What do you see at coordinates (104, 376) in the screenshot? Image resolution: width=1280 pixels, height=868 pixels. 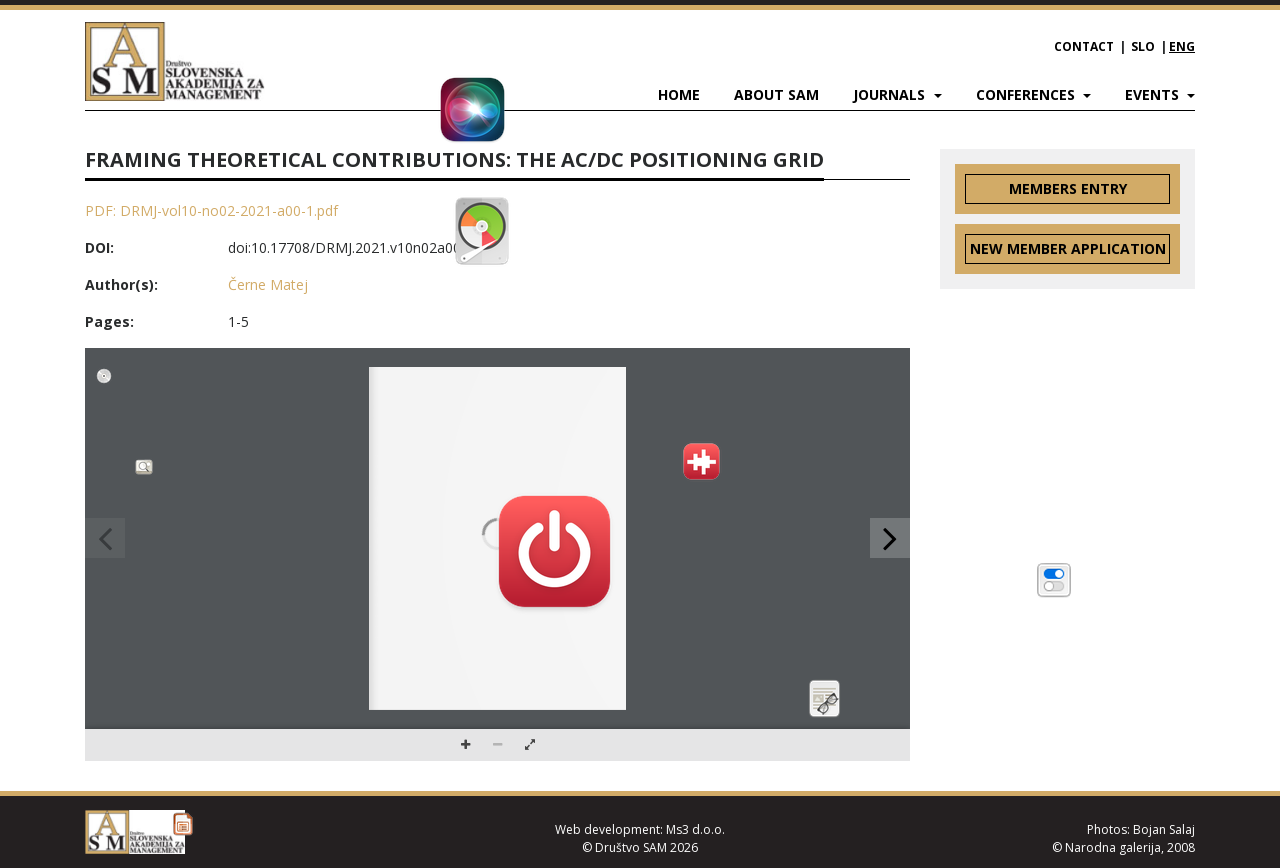 I see `indicates a DVD-R disc drive or media` at bounding box center [104, 376].